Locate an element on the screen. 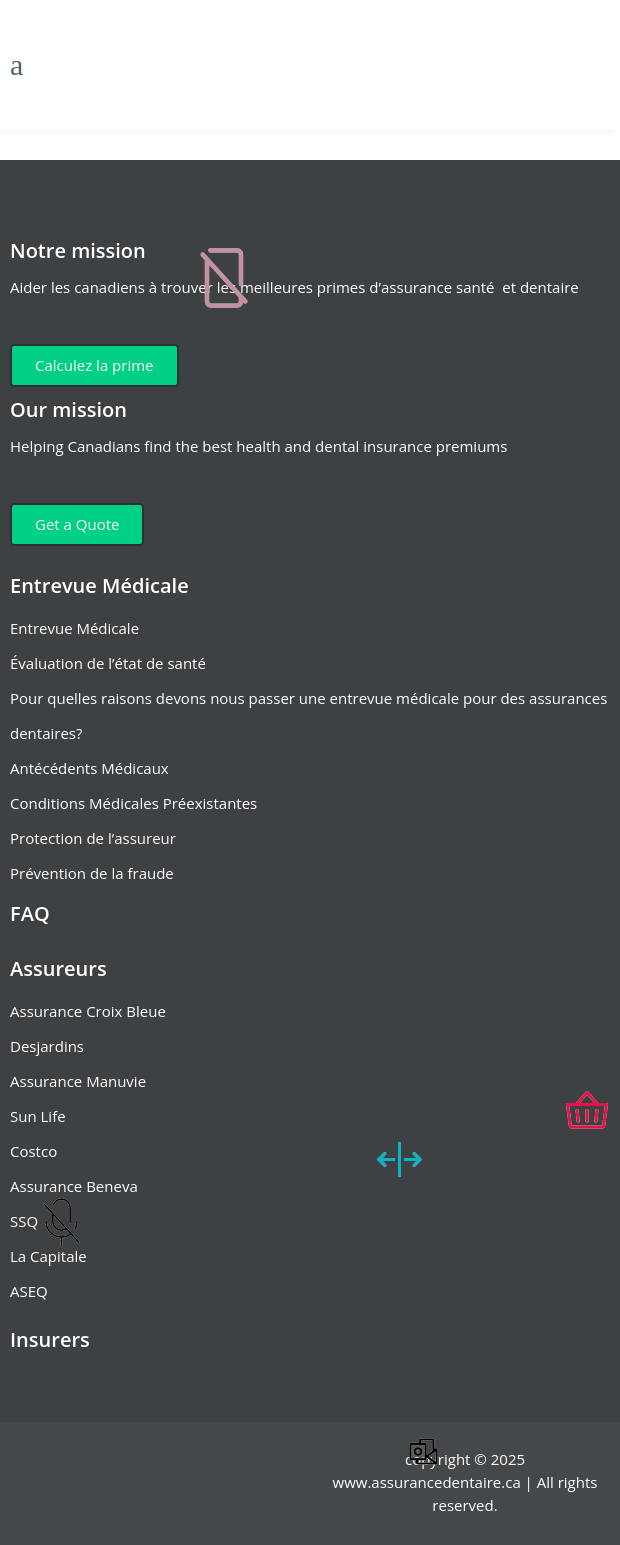 The width and height of the screenshot is (620, 1545). view shopping basket is located at coordinates (587, 1112).